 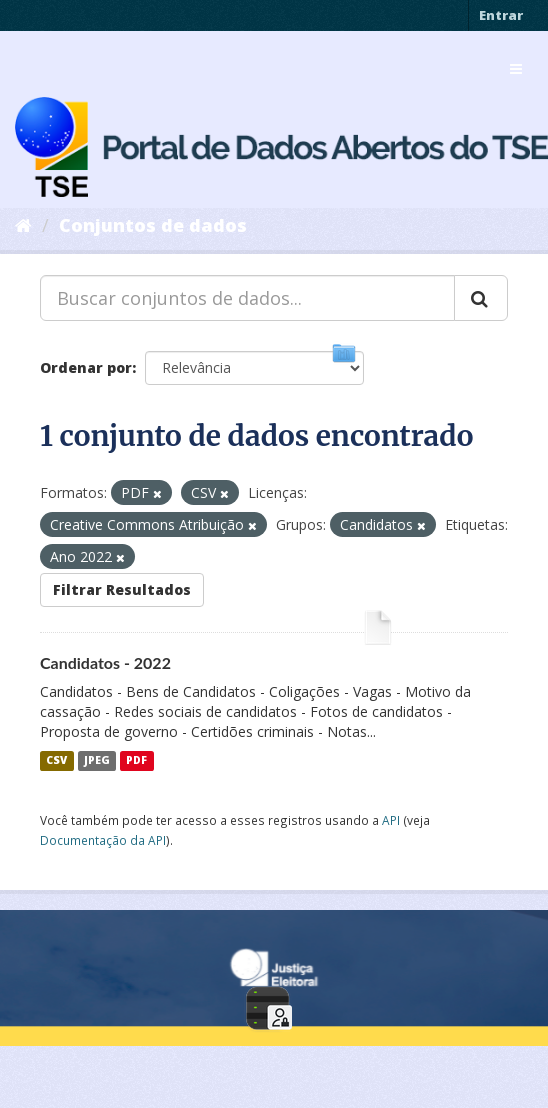 What do you see at coordinates (344, 353) in the screenshot?
I see `open media library folder` at bounding box center [344, 353].